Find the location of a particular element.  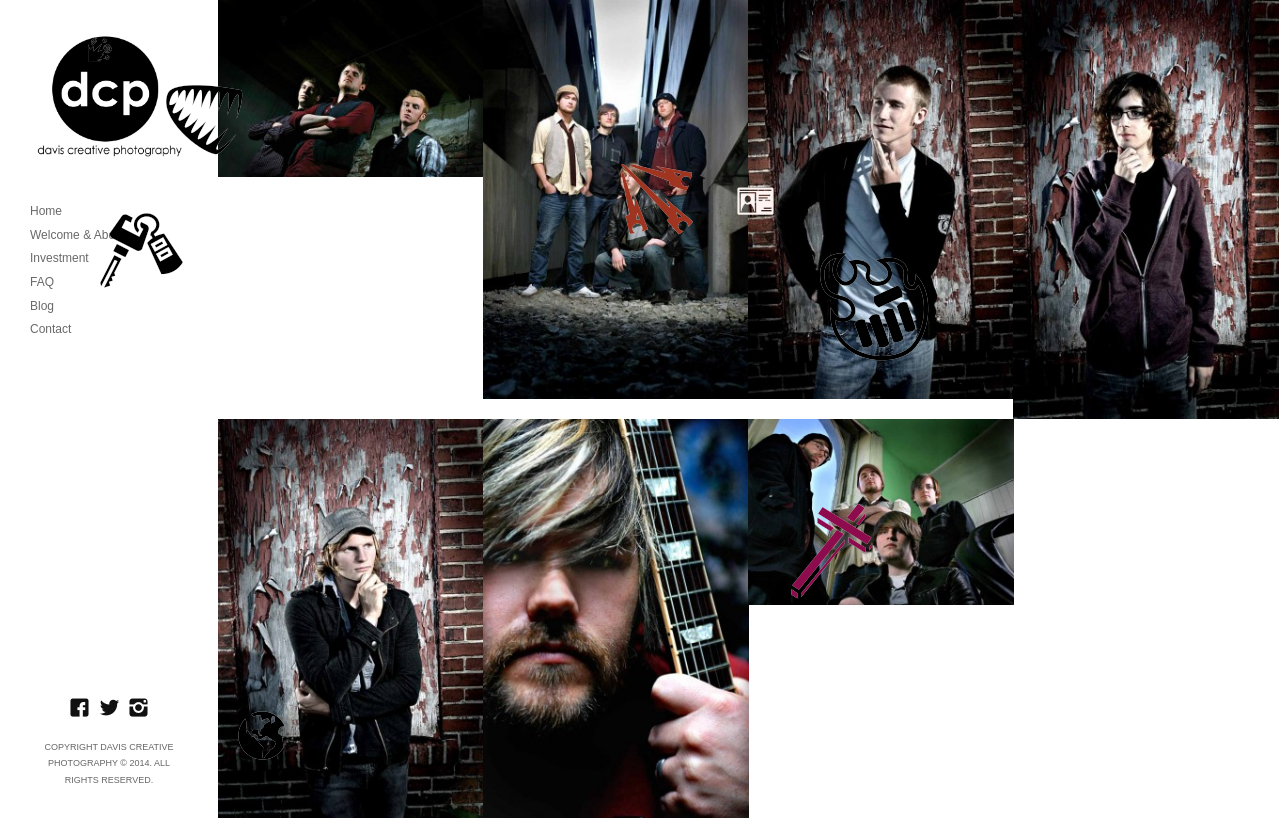

switch to global or worldwide view is located at coordinates (262, 735).